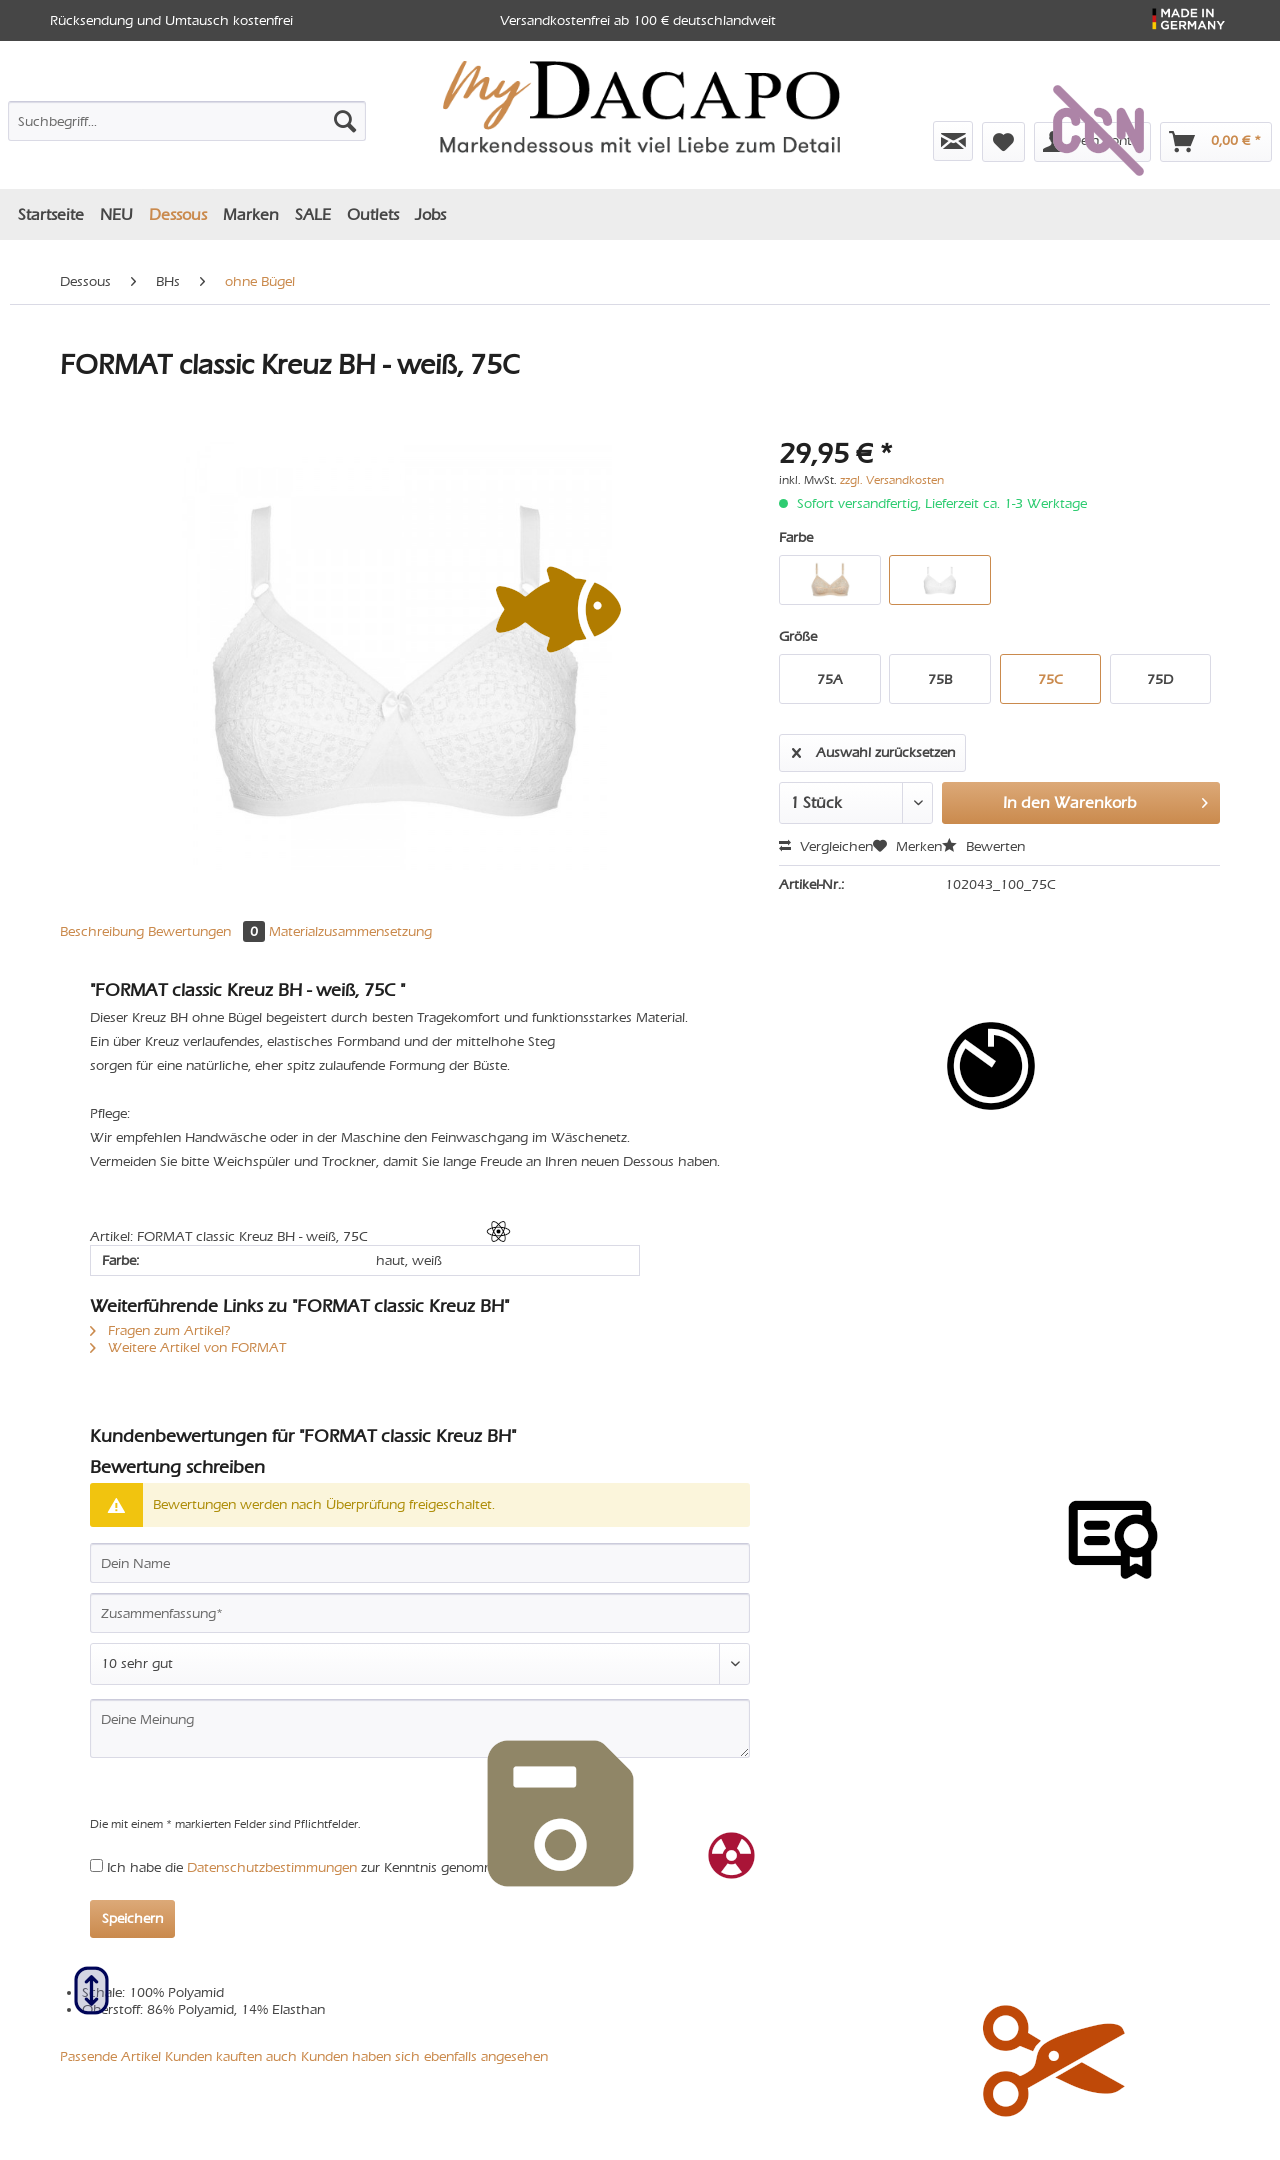 This screenshot has height=2160, width=1280. What do you see at coordinates (1098, 130) in the screenshot?
I see `http connection disabled or unavailable` at bounding box center [1098, 130].